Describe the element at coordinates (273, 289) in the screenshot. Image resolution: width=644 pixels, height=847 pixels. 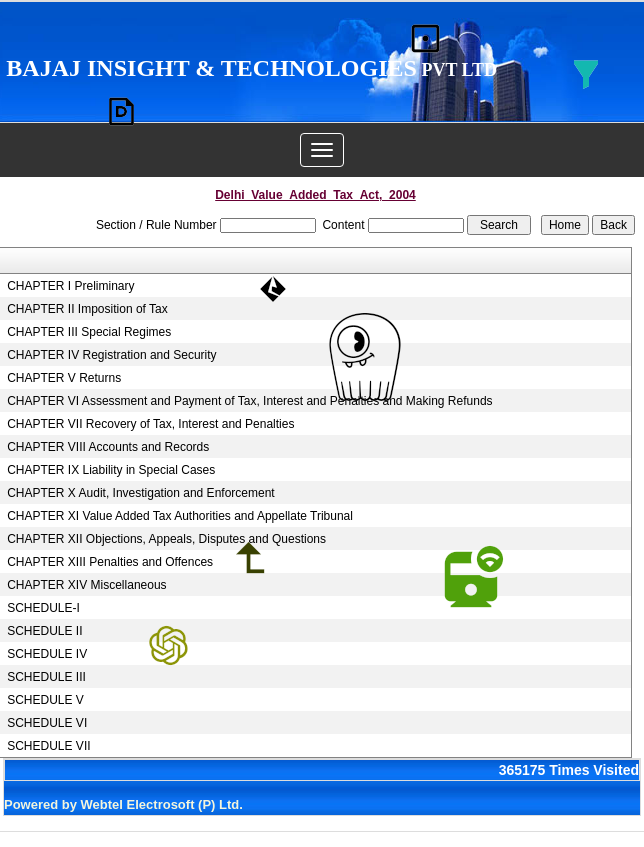
I see `open informatica application` at that location.